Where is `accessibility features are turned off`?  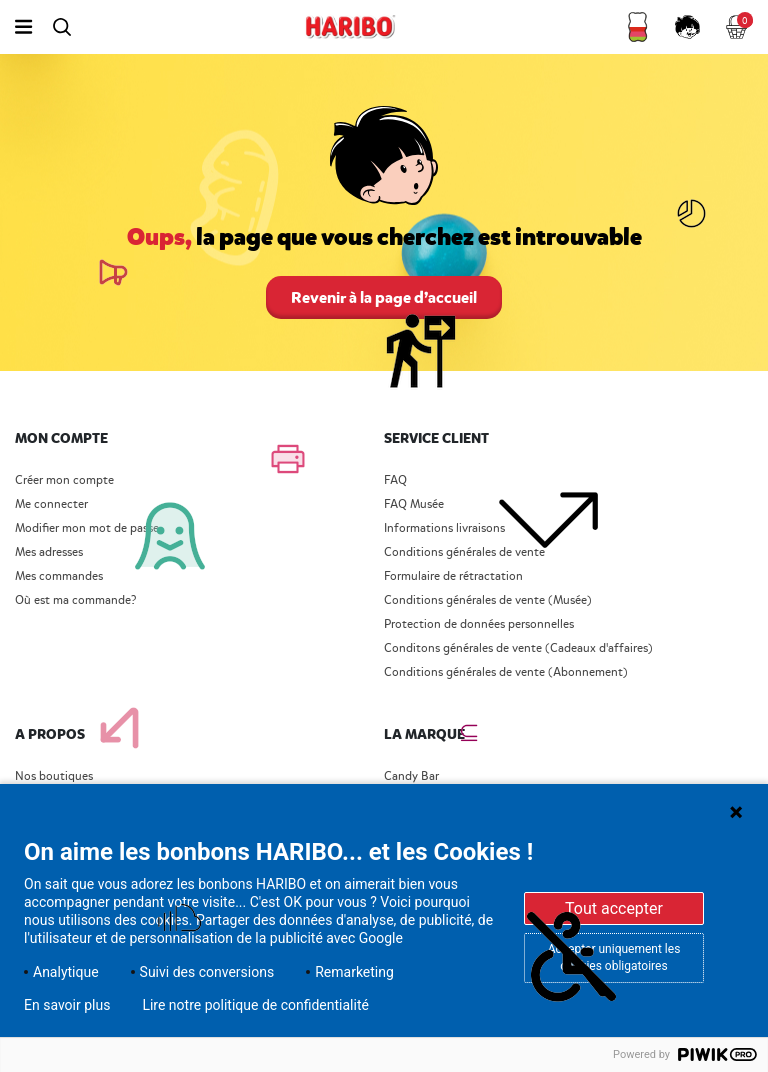 accessibility features are turned off is located at coordinates (571, 956).